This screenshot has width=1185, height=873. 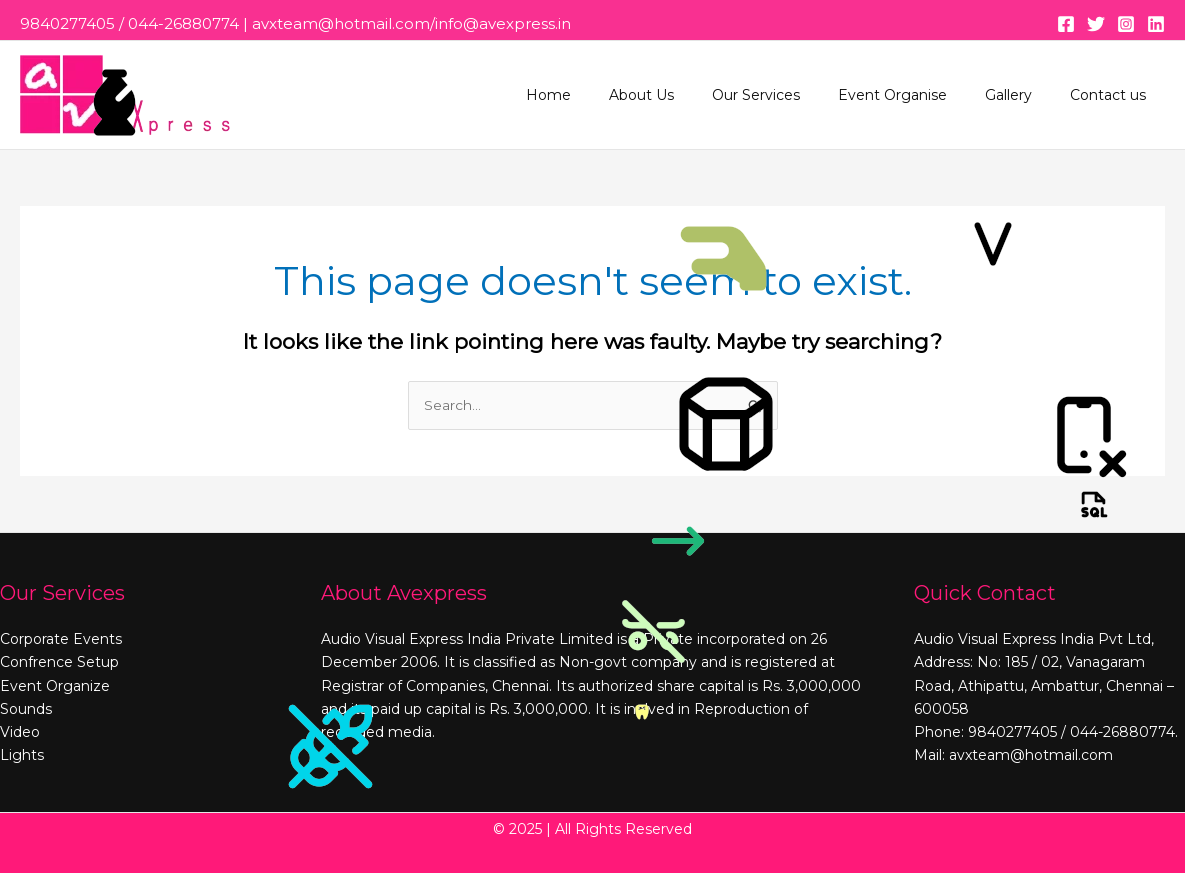 What do you see at coordinates (653, 631) in the screenshot?
I see `skateboarding not allowed in this area` at bounding box center [653, 631].